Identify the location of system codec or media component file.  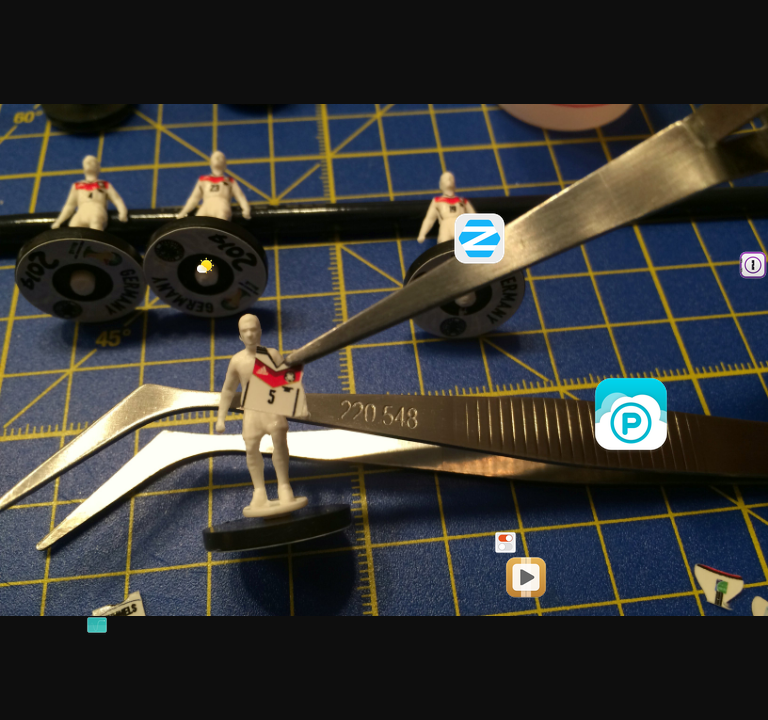
(526, 578).